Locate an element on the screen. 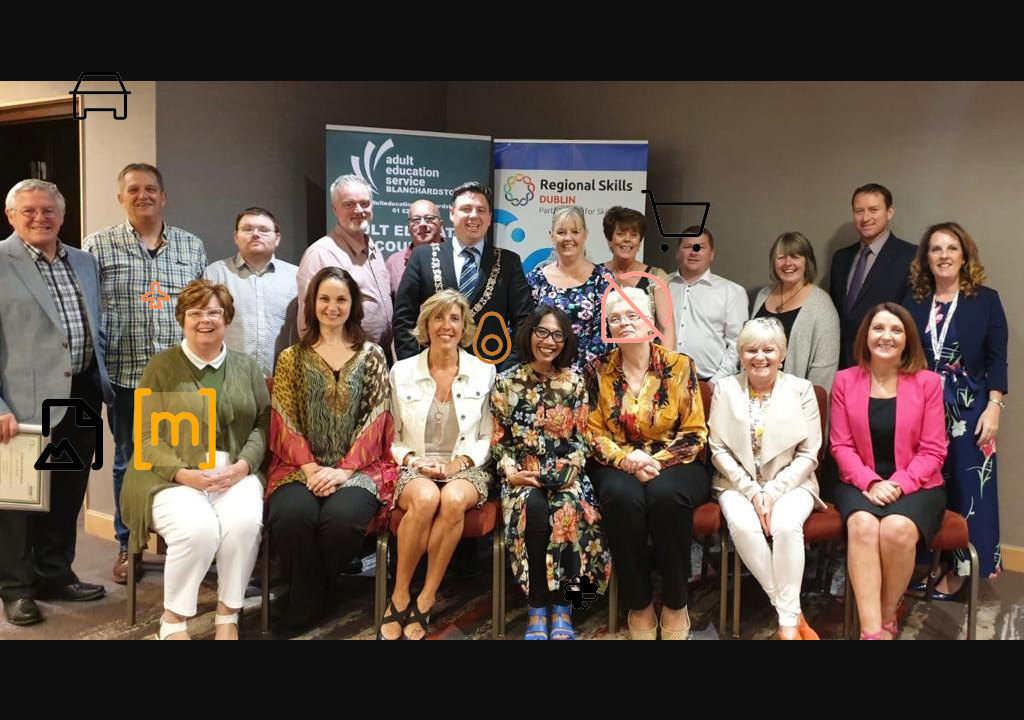  view image file is located at coordinates (72, 434).